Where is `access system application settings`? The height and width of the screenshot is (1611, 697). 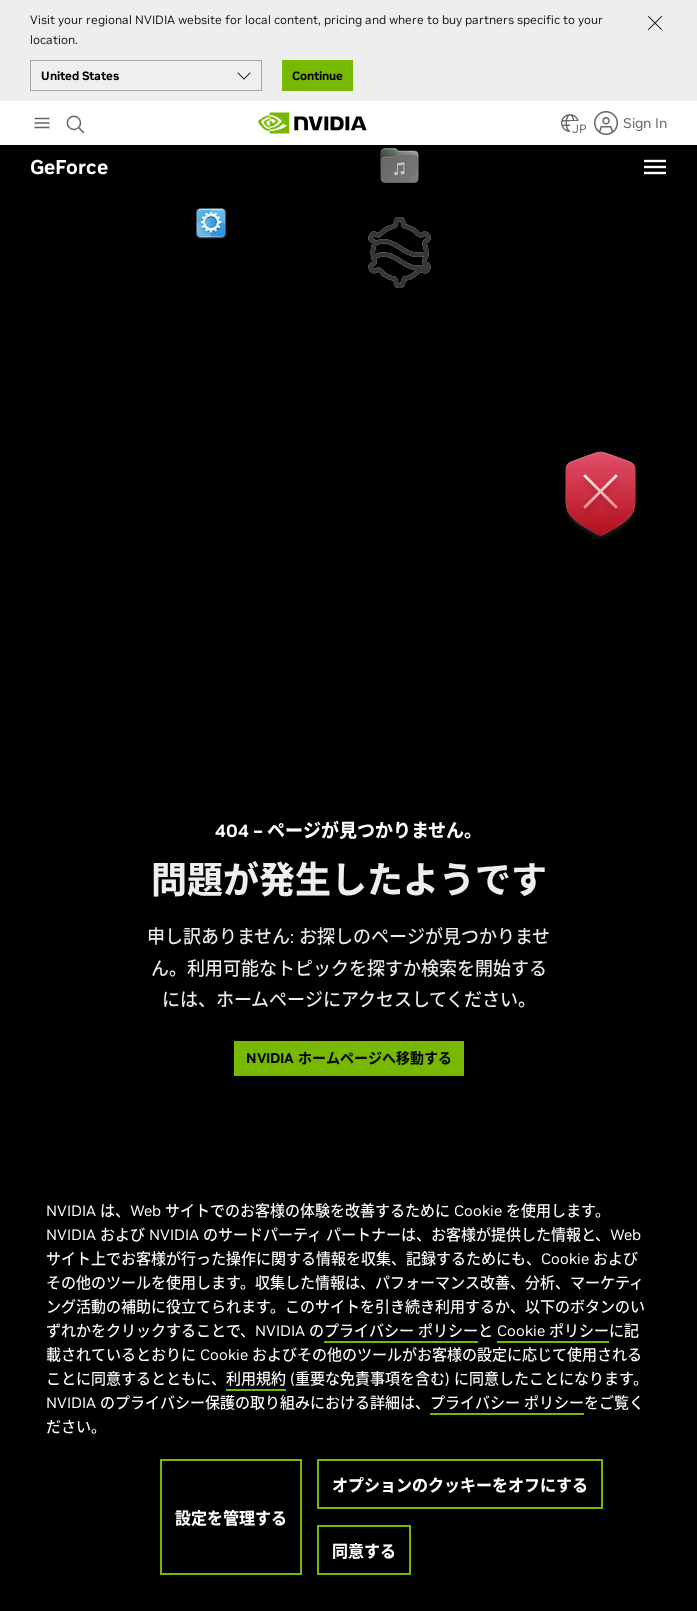 access system application settings is located at coordinates (211, 223).